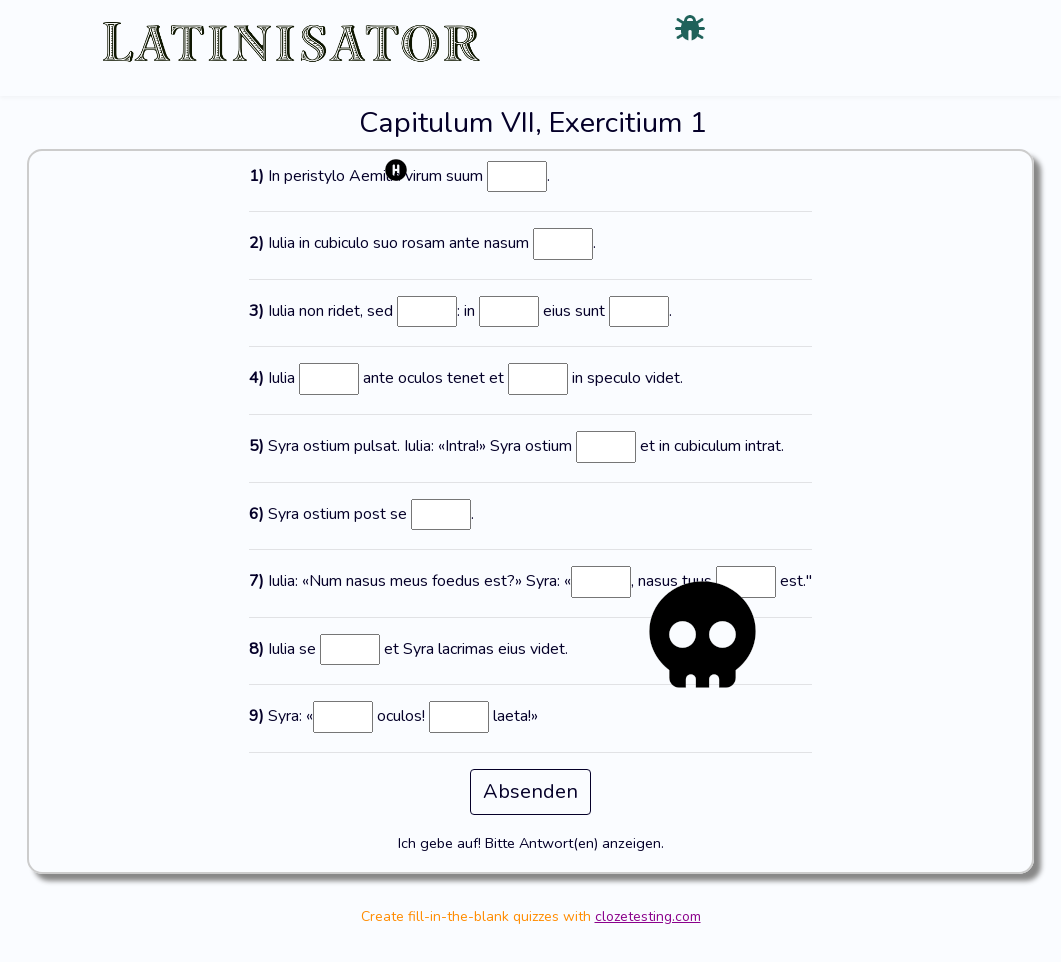  I want to click on report a bug or issue, so click(690, 27).